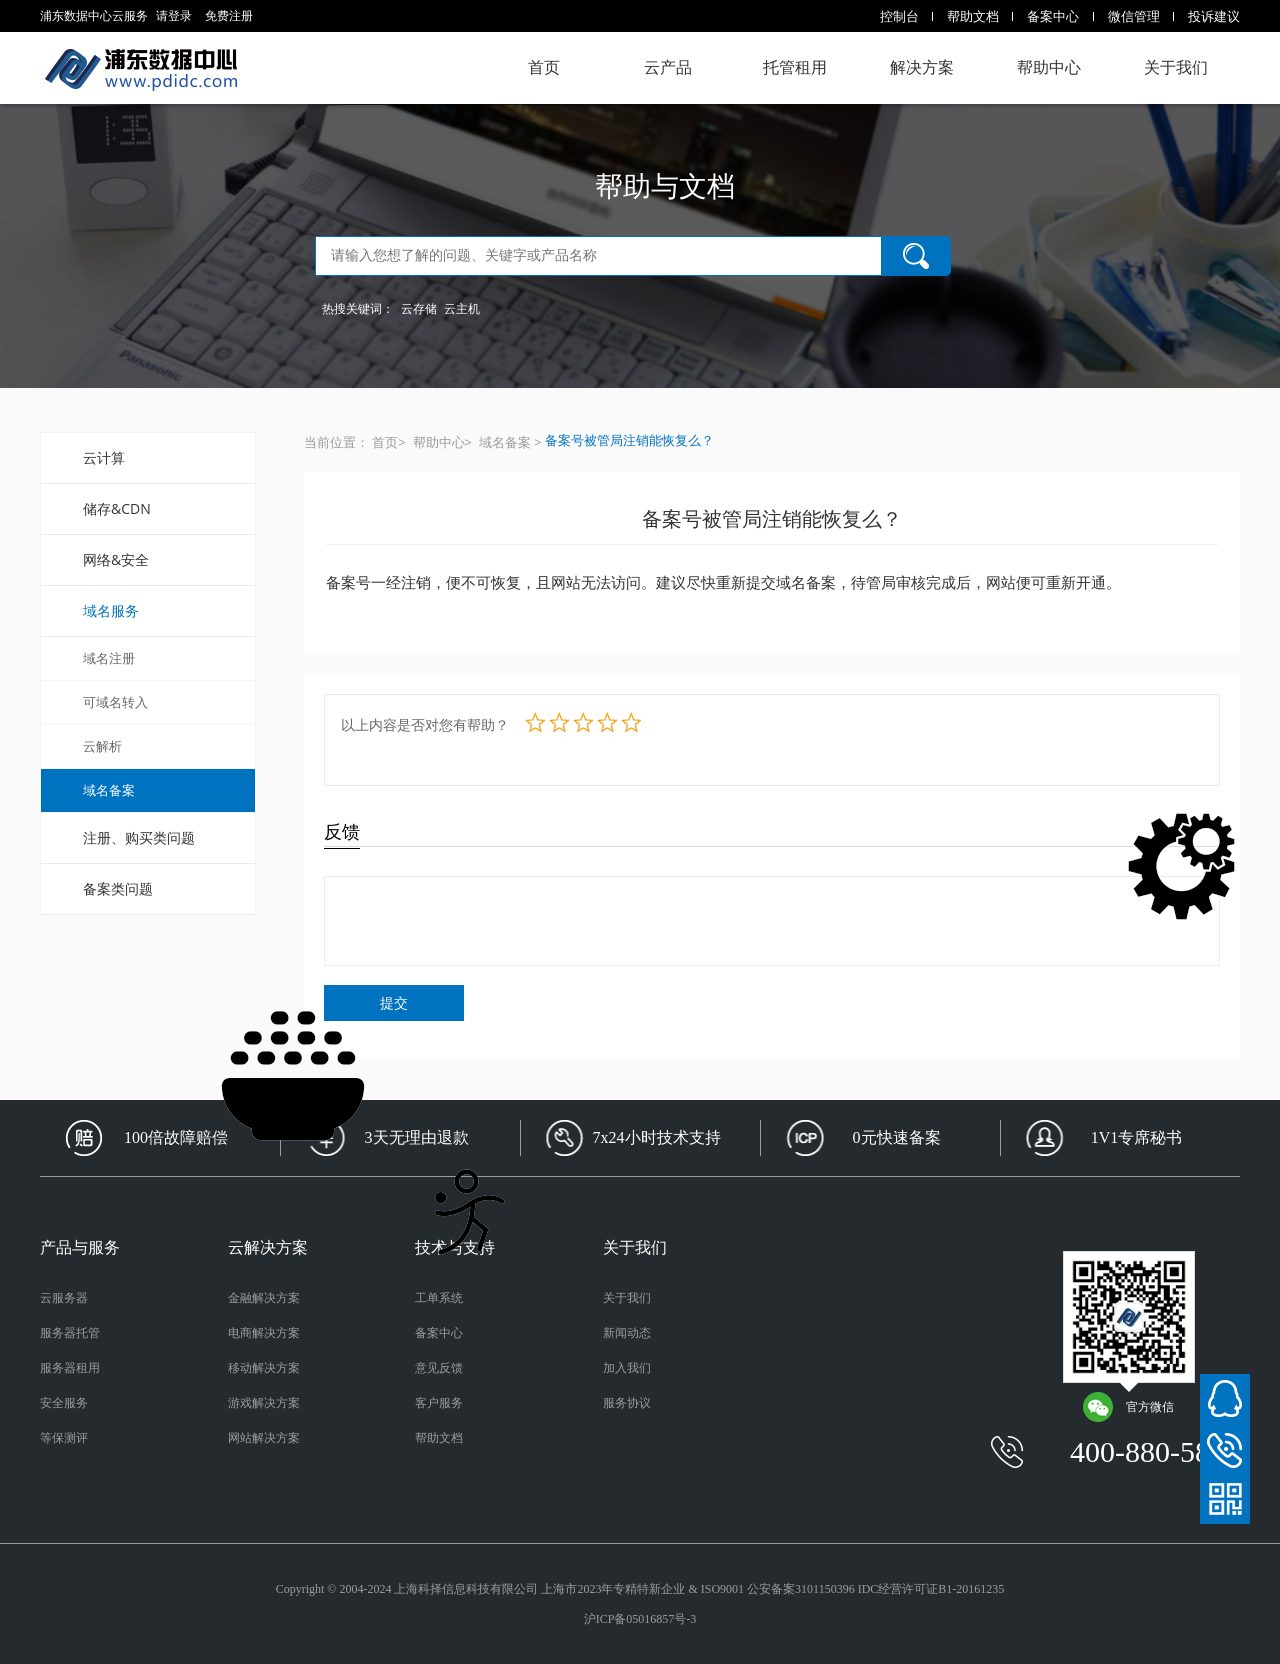 Image resolution: width=1280 pixels, height=1664 pixels. Describe the element at coordinates (293, 1078) in the screenshot. I see `view rice or grain-based meal options` at that location.